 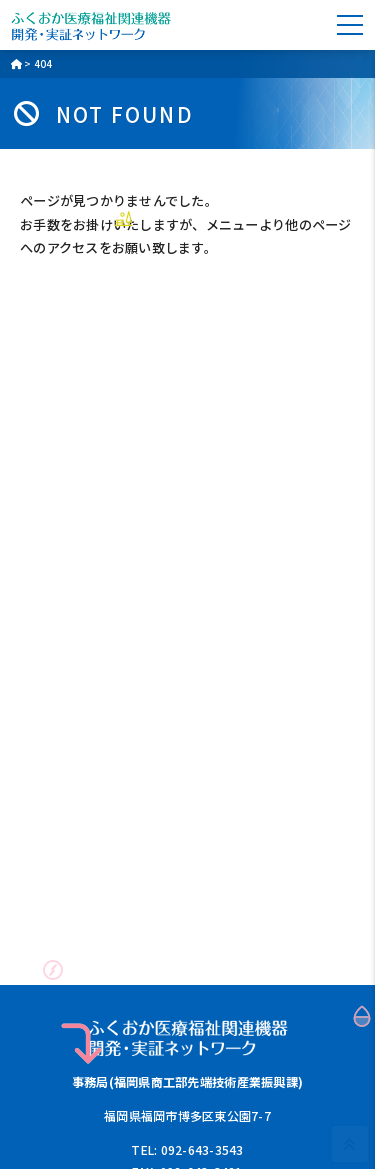 I want to click on navigate right then down, so click(x=81, y=1043).